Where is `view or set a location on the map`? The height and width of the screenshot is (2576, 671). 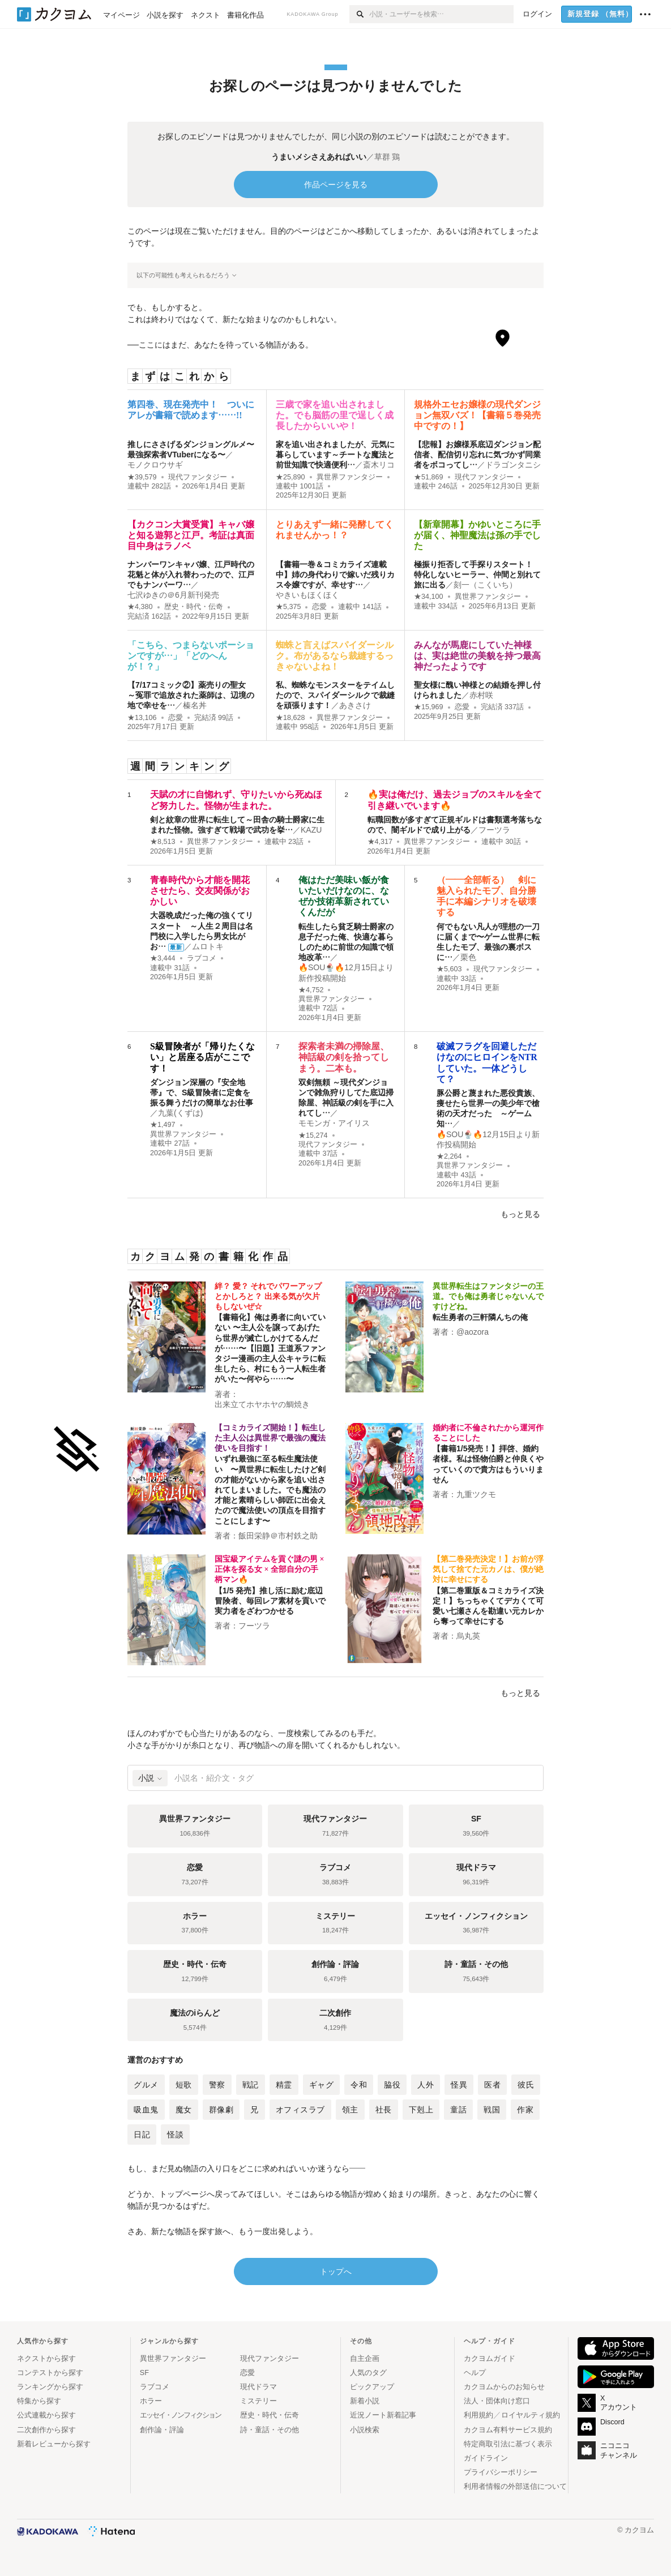 view or set a location on the map is located at coordinates (502, 338).